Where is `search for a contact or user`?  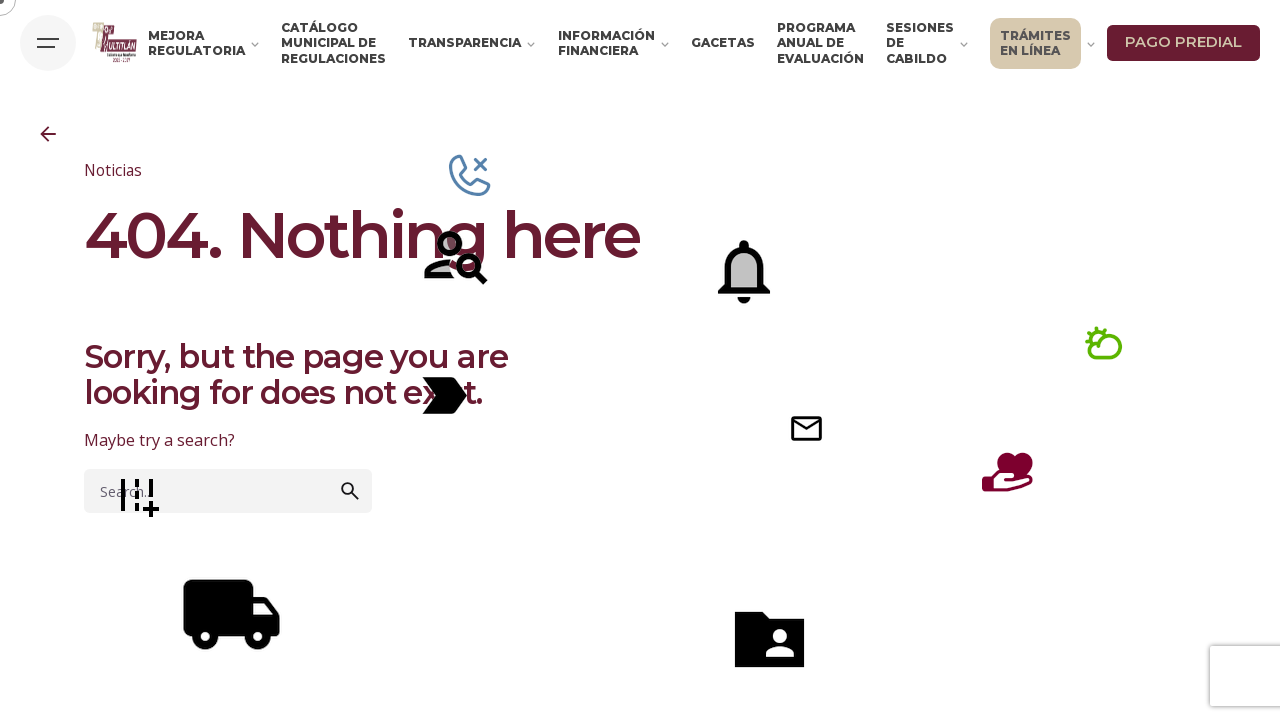
search for a contact or user is located at coordinates (456, 253).